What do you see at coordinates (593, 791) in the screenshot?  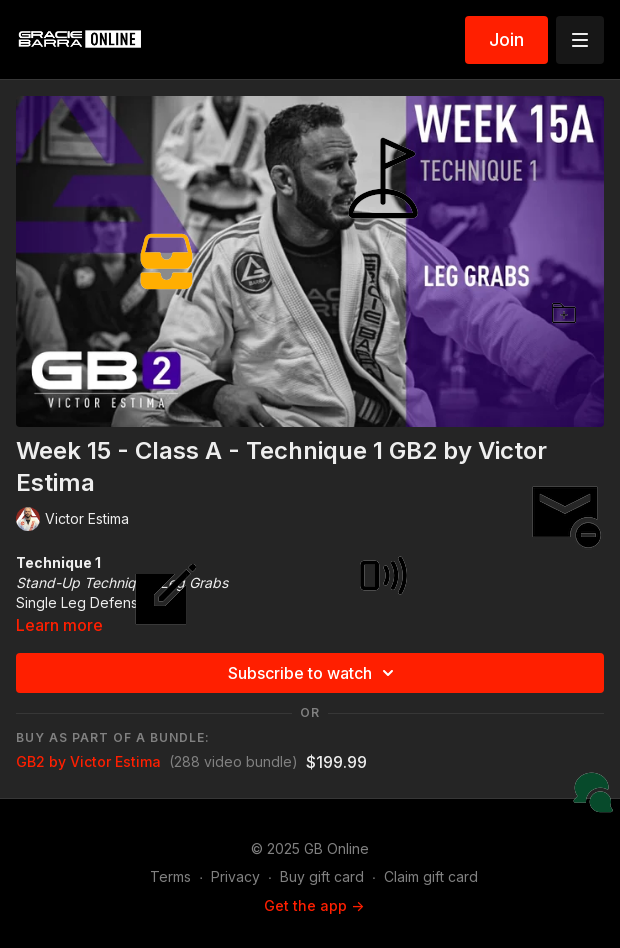 I see `access a forum channel` at bounding box center [593, 791].